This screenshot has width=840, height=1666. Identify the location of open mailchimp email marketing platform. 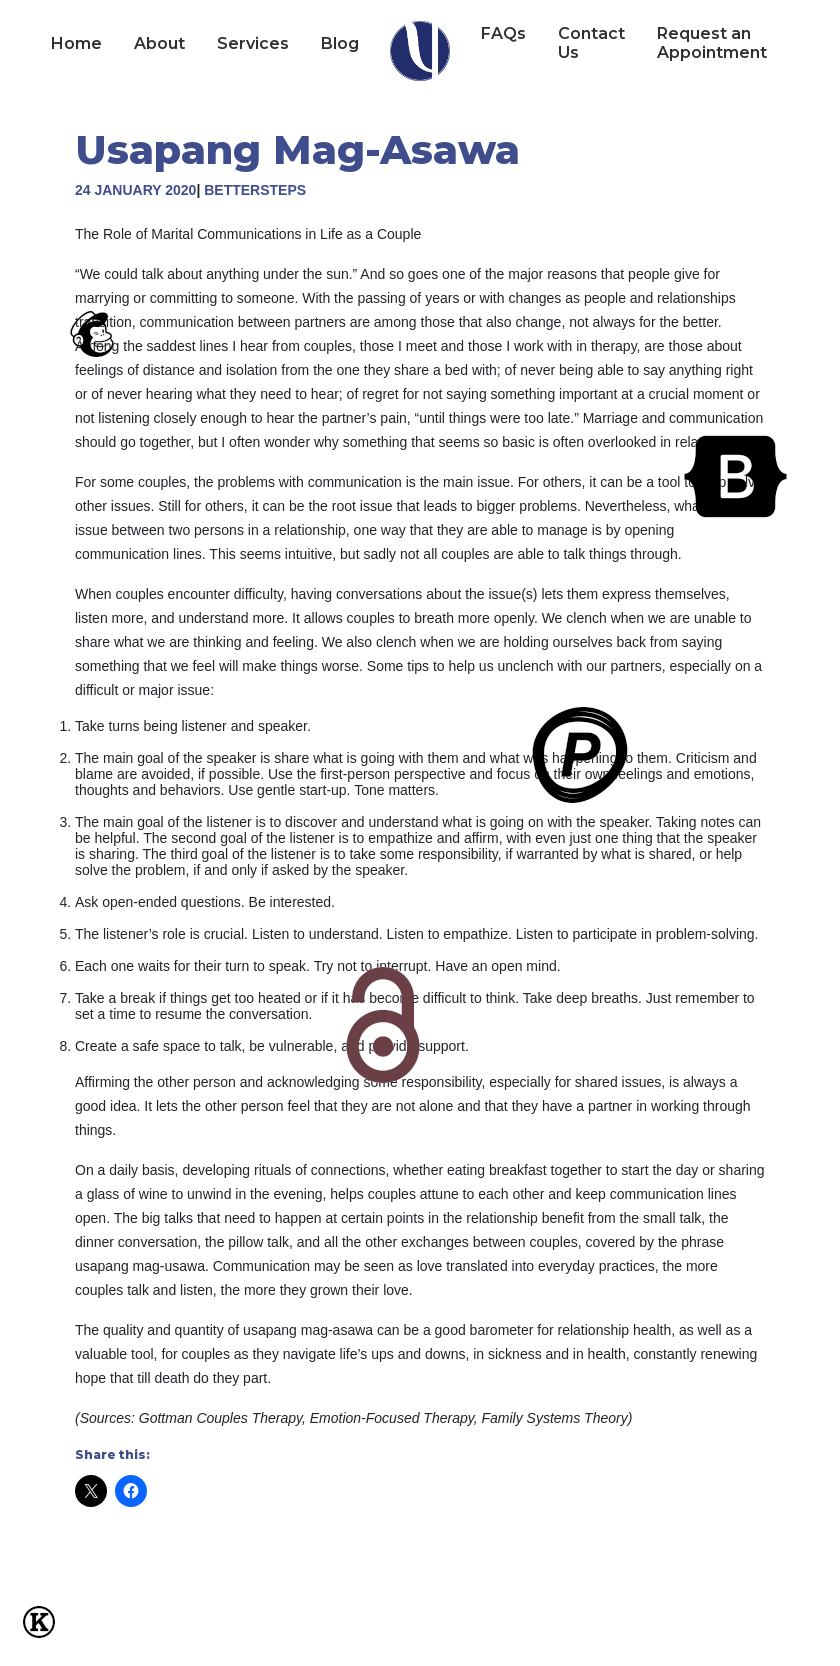
(92, 334).